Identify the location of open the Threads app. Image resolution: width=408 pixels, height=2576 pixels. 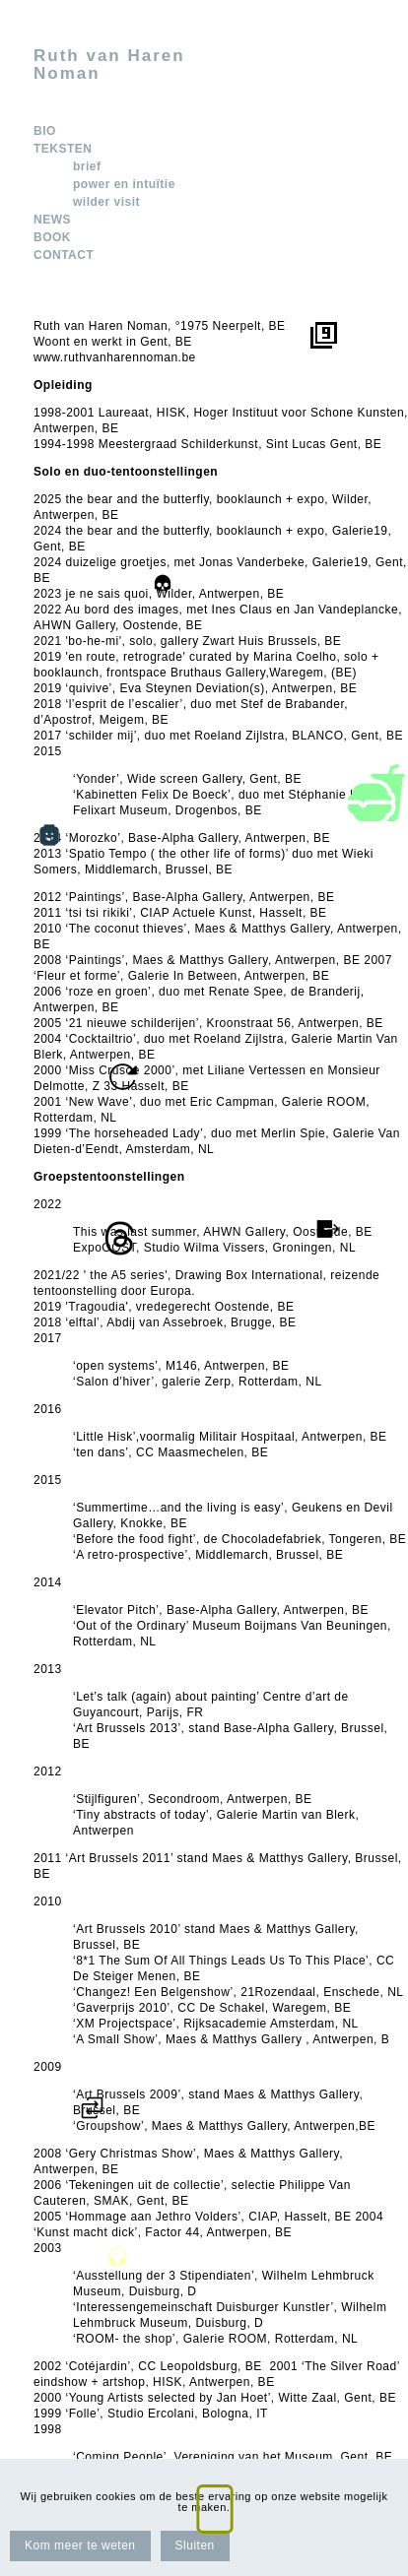
(119, 1238).